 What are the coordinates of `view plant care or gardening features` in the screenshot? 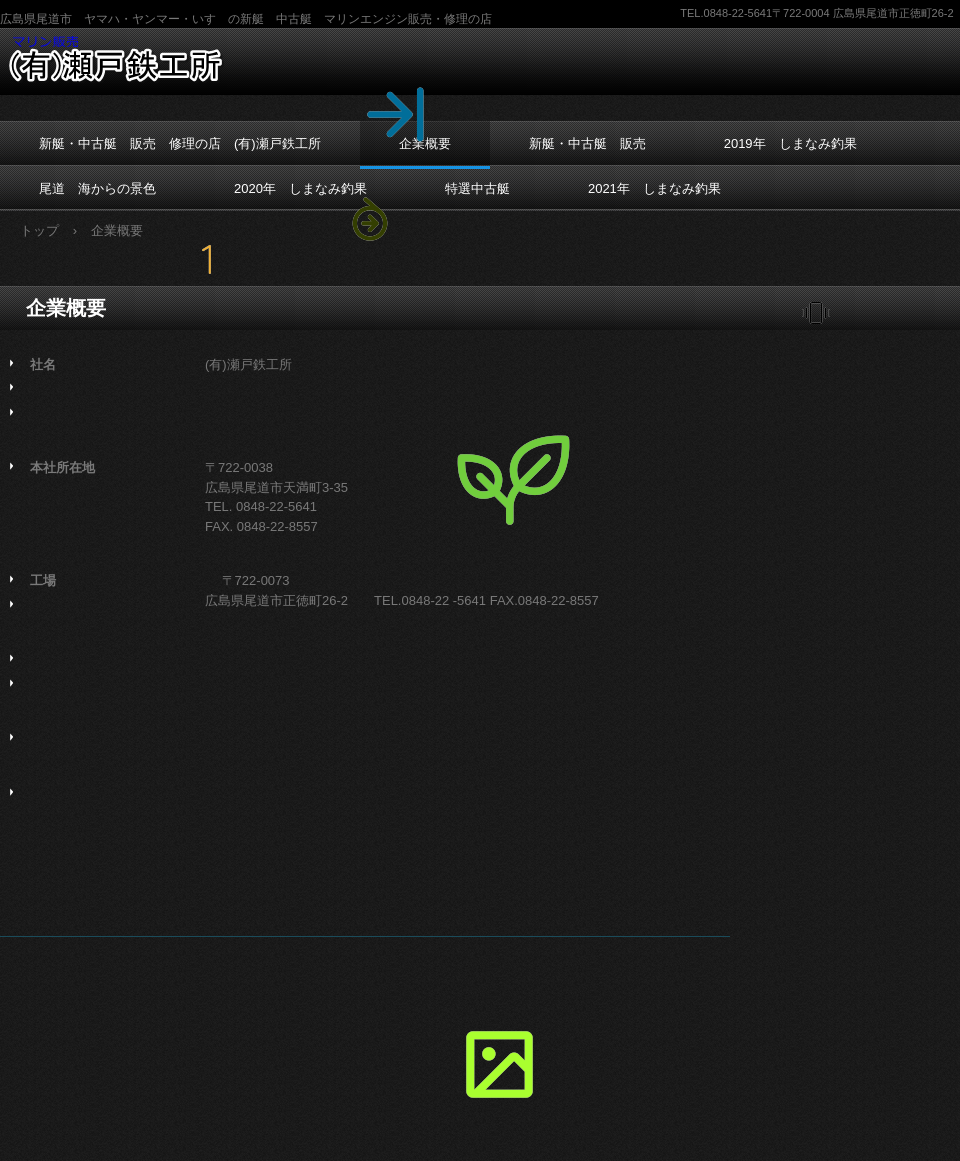 It's located at (513, 476).